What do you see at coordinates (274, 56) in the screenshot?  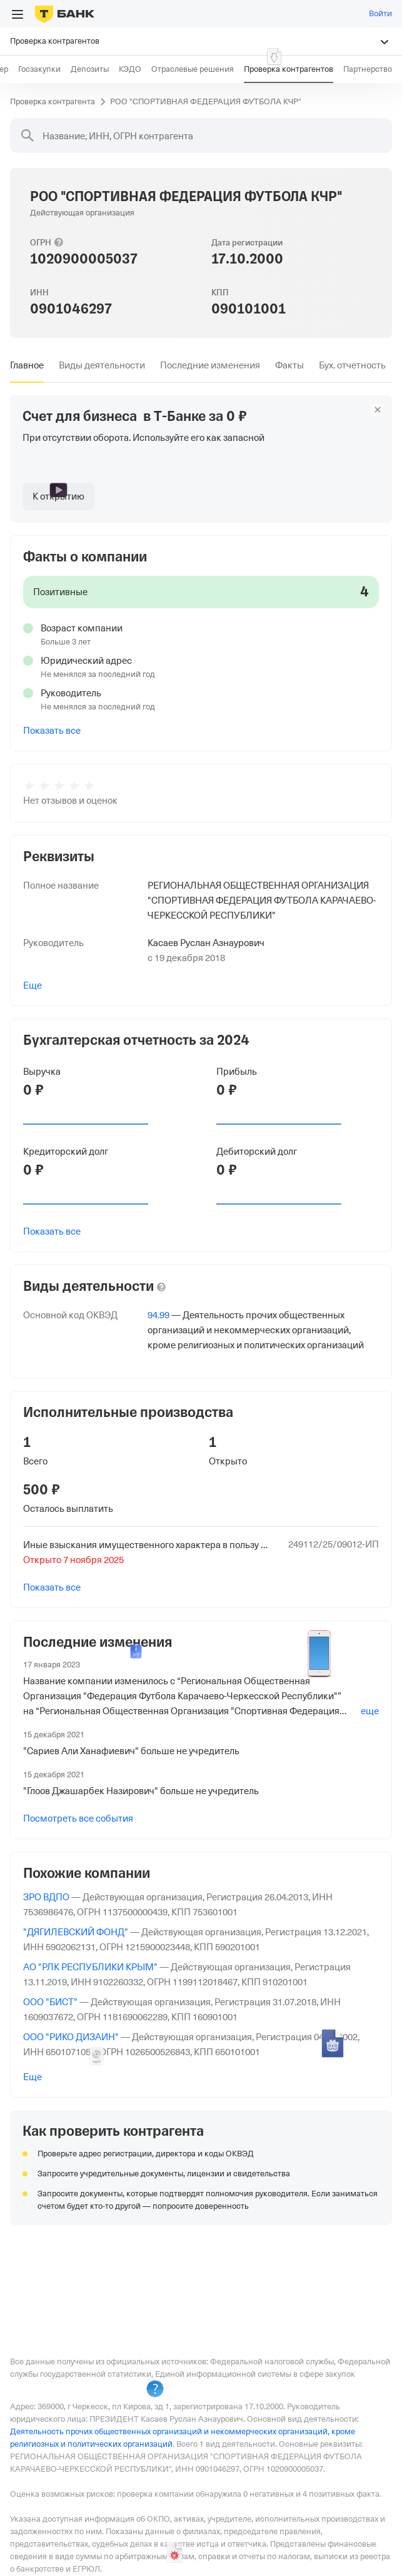 I see `install a file or package` at bounding box center [274, 56].